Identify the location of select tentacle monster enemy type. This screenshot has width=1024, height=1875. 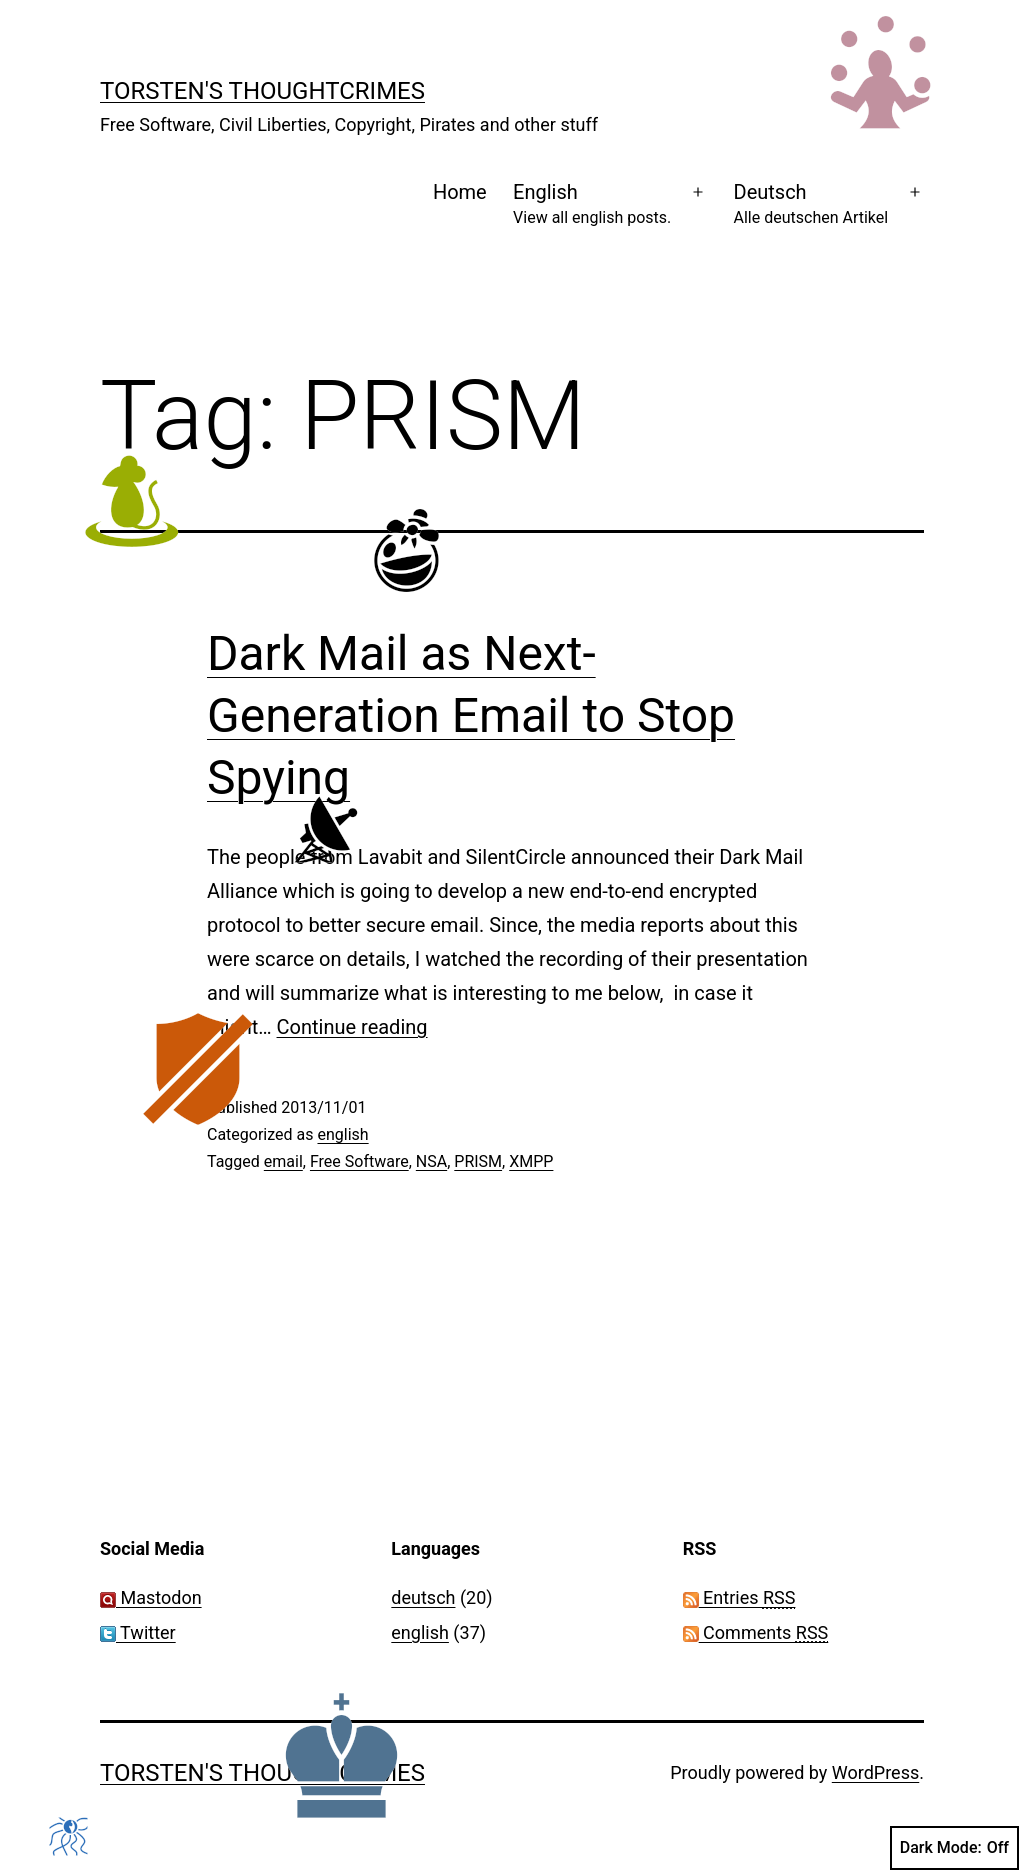
(68, 1836).